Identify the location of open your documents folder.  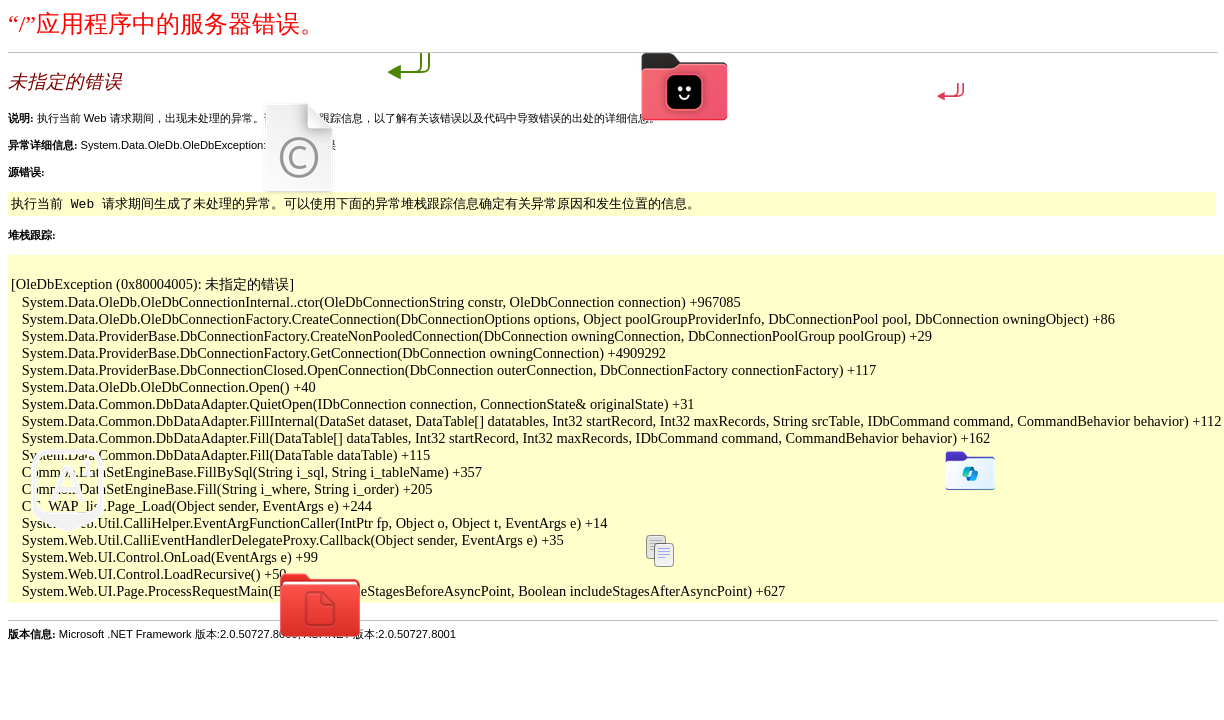
(320, 605).